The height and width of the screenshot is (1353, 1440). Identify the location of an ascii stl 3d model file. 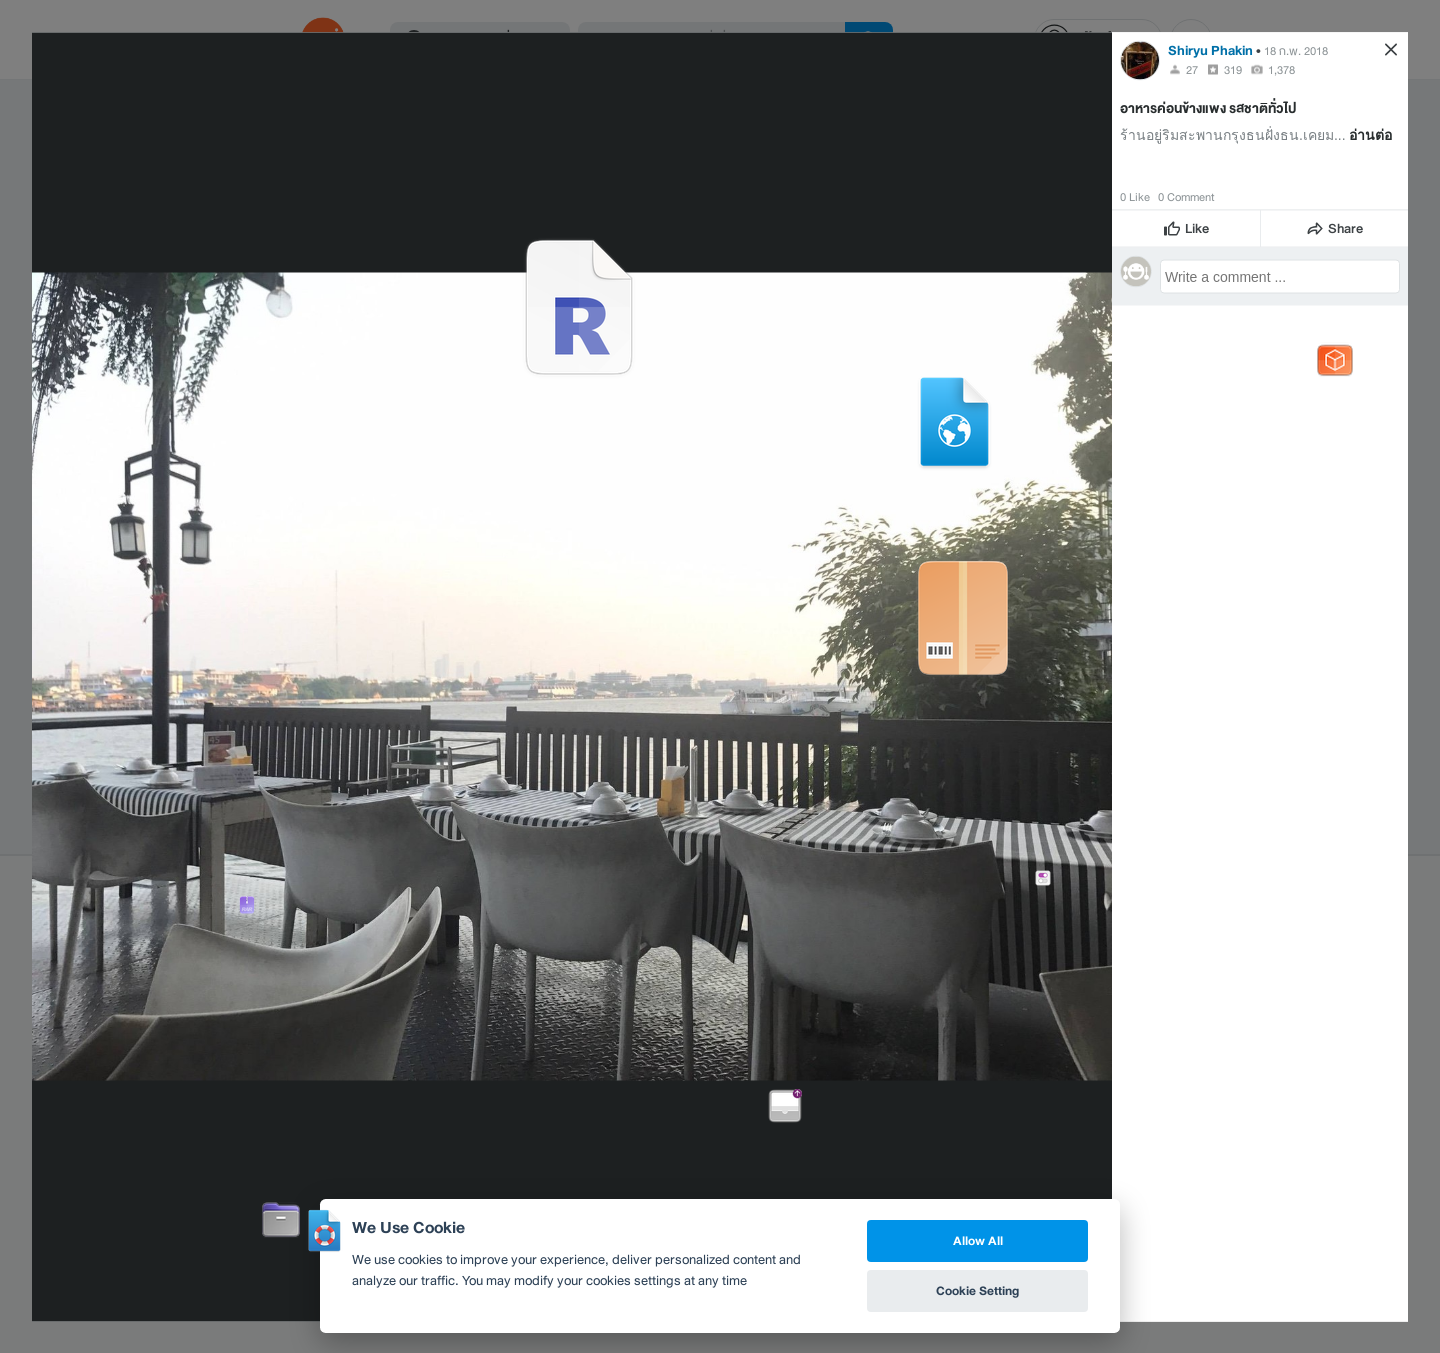
(1335, 359).